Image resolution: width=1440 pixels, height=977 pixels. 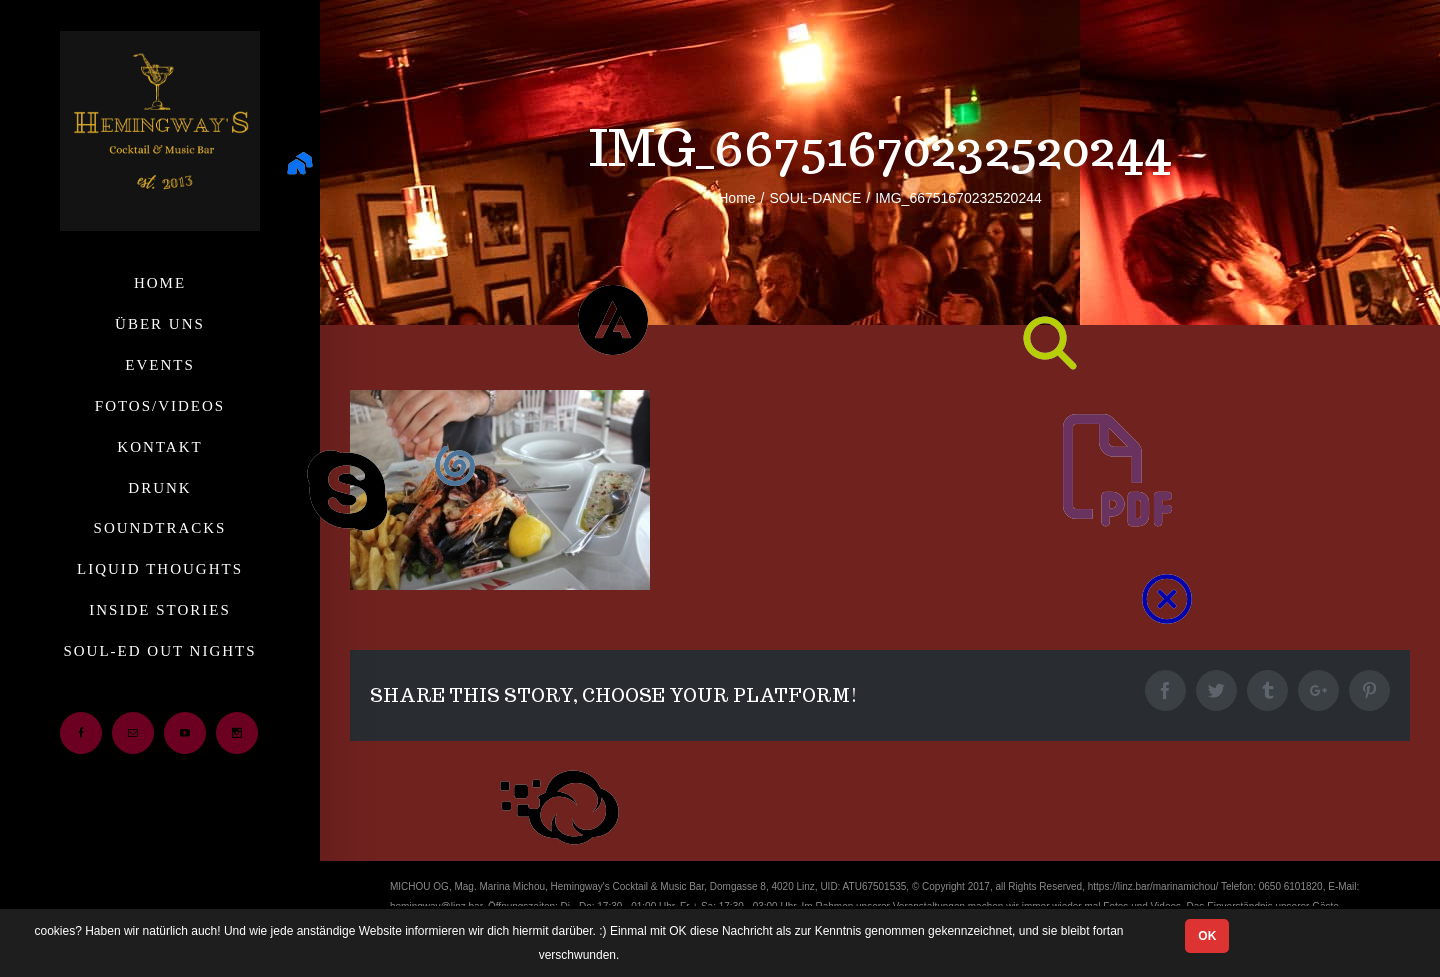 I want to click on close or dismiss a dialog, so click(x=1167, y=599).